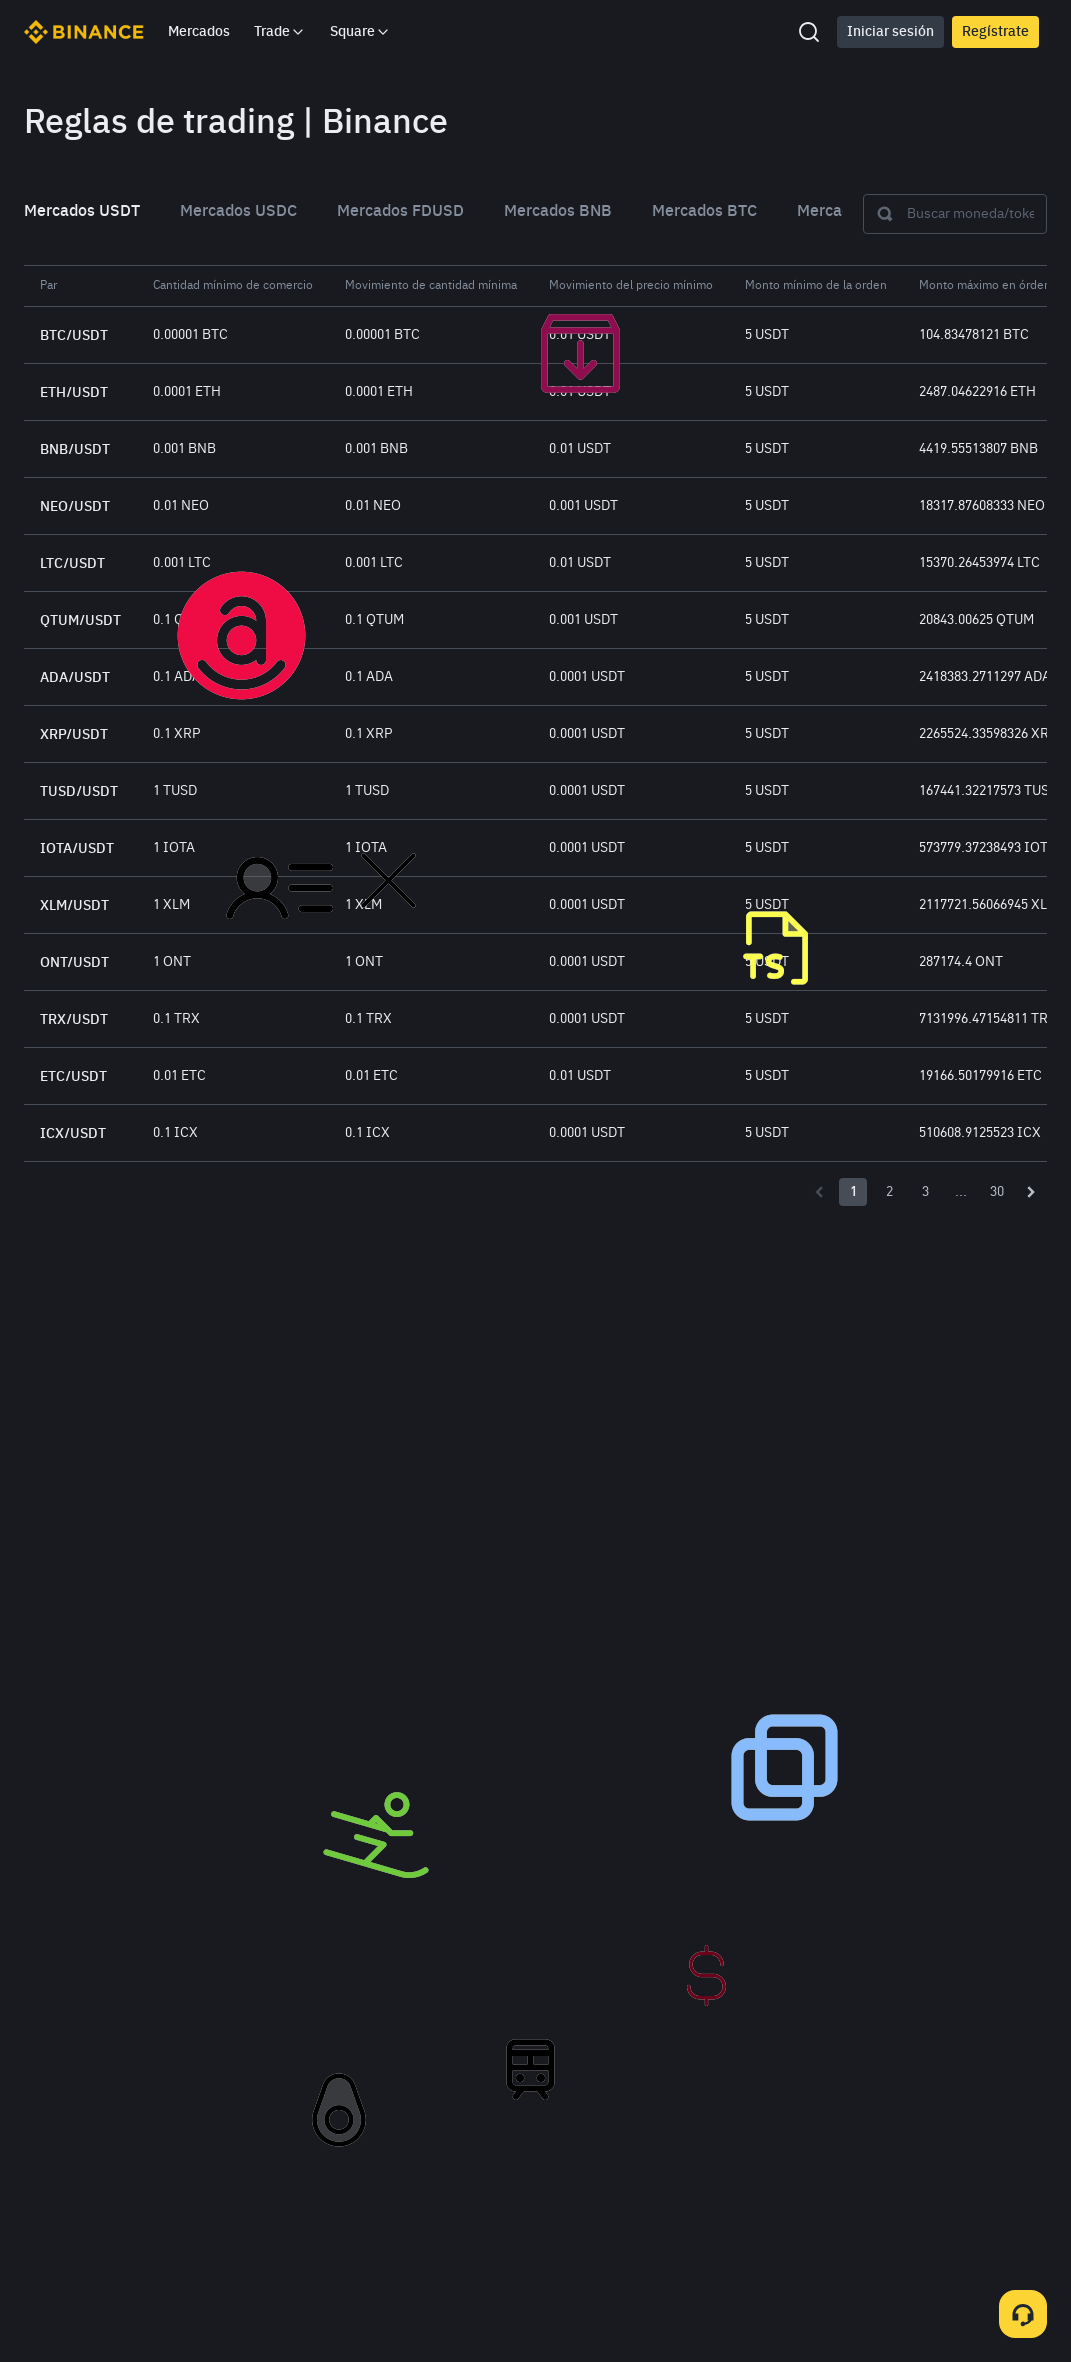 Image resolution: width=1071 pixels, height=2362 pixels. I want to click on view user directory or contact list, so click(278, 888).